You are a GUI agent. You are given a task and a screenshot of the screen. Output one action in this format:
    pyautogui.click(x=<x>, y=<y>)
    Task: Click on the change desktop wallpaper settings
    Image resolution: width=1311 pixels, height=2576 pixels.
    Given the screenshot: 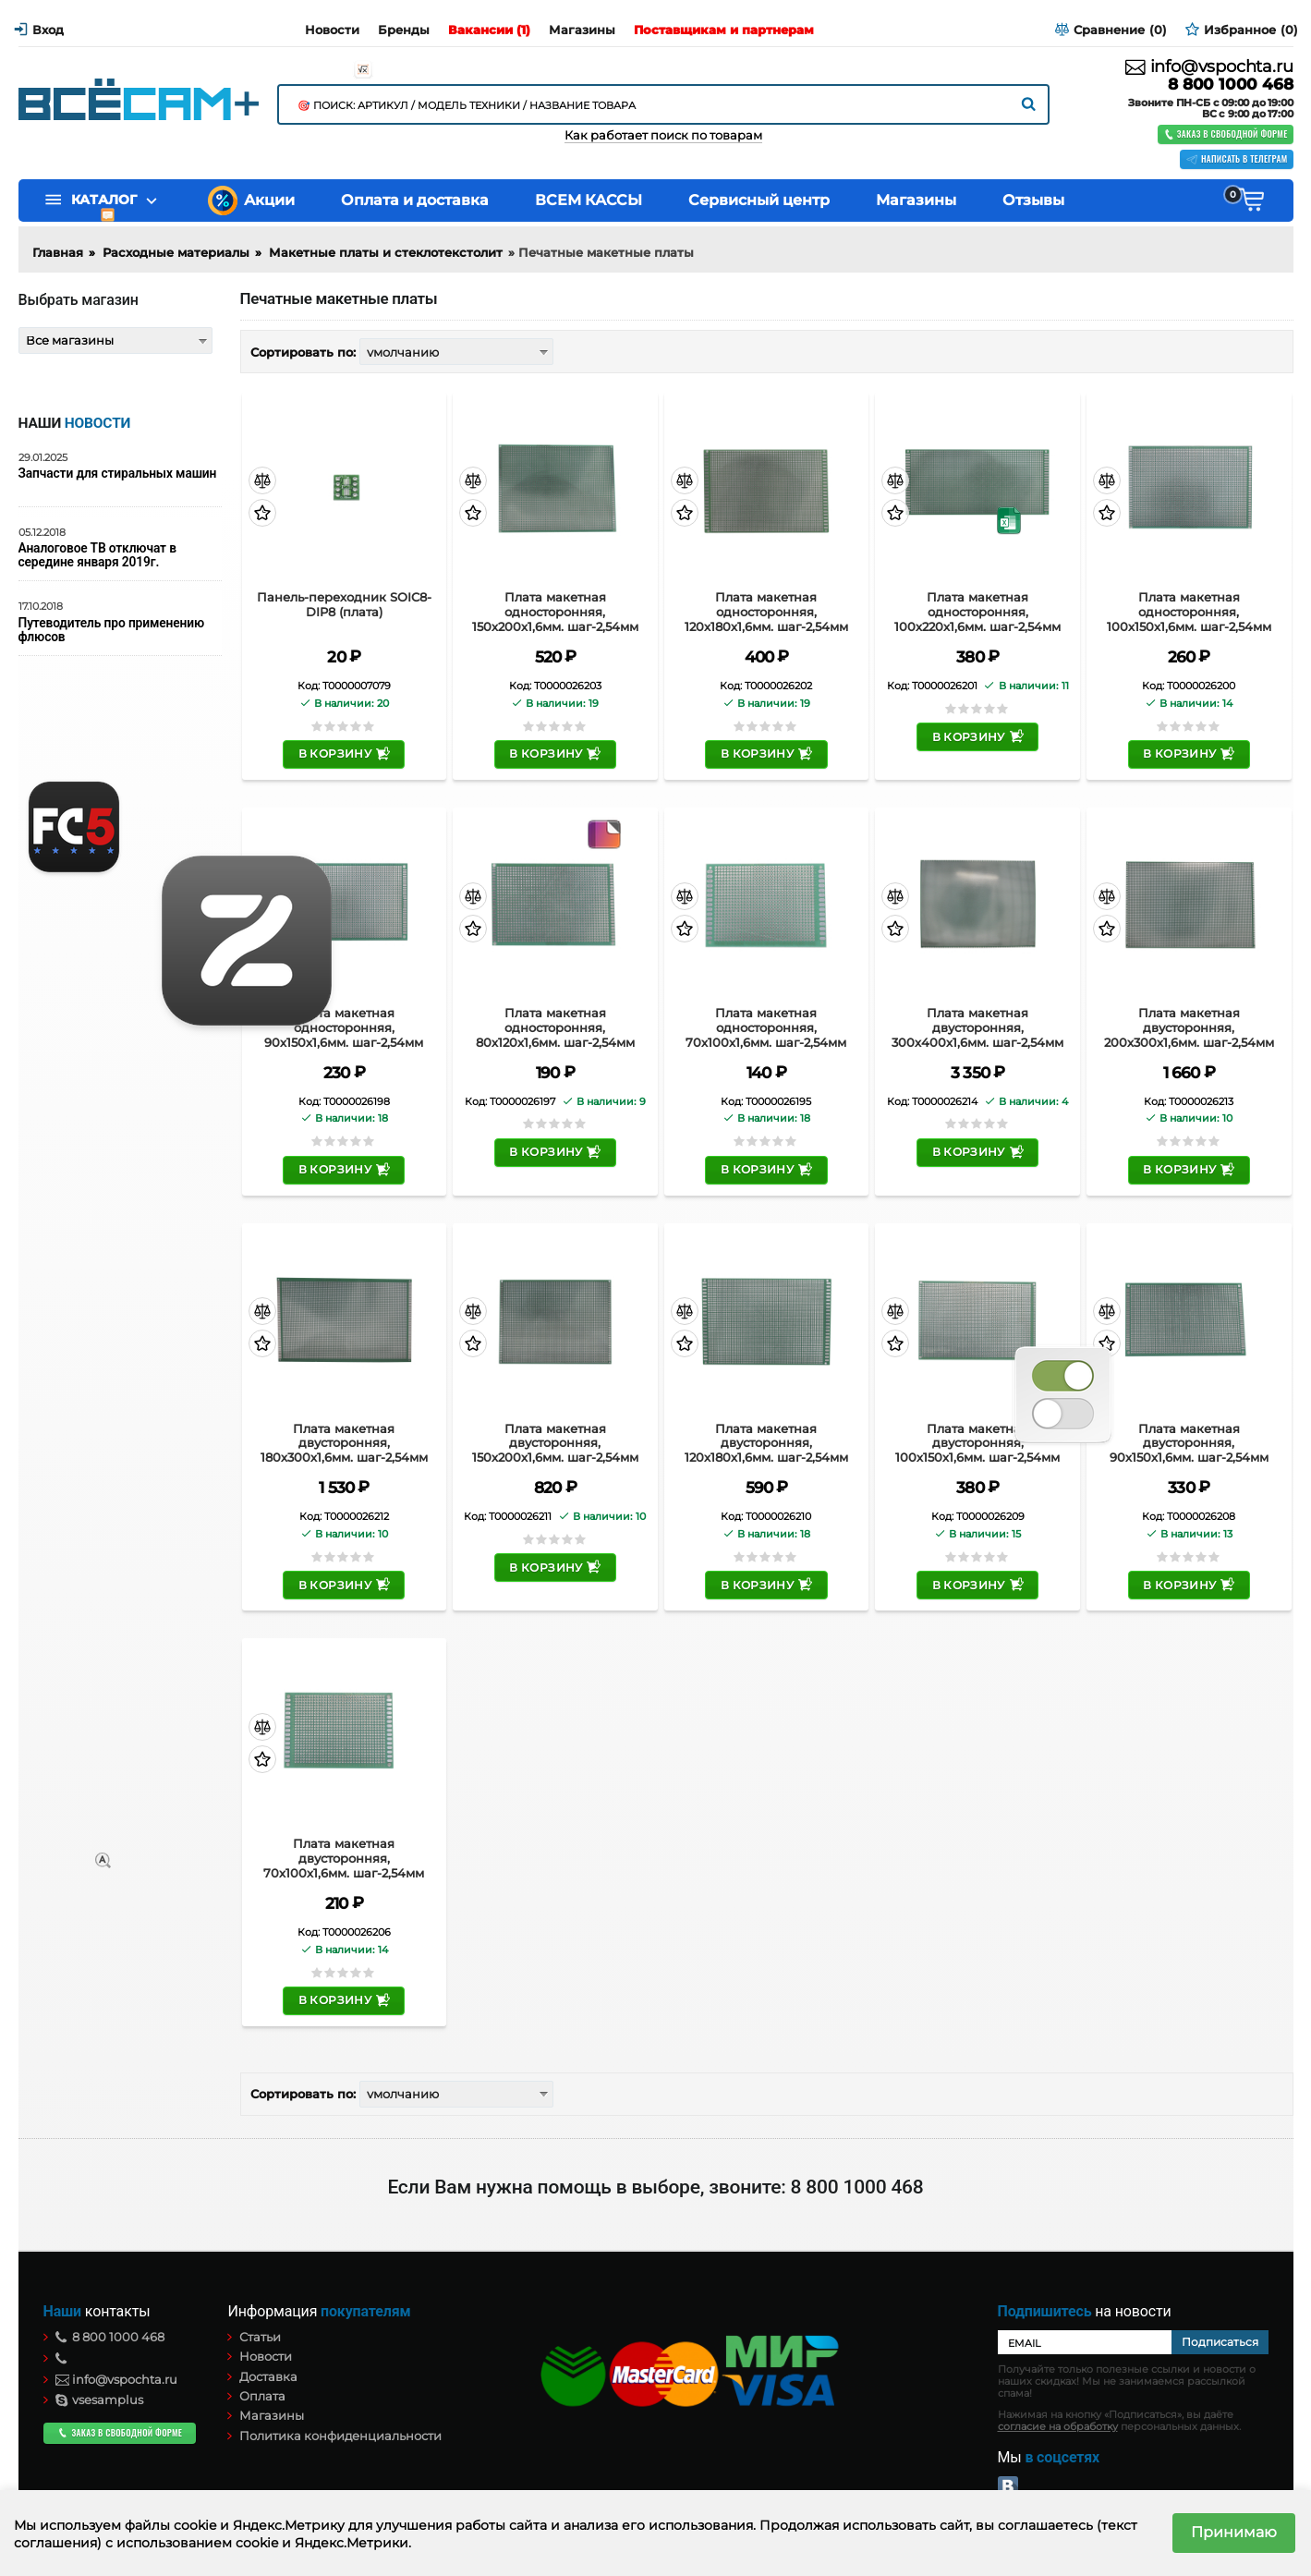 What is the action you would take?
    pyautogui.click(x=604, y=834)
    